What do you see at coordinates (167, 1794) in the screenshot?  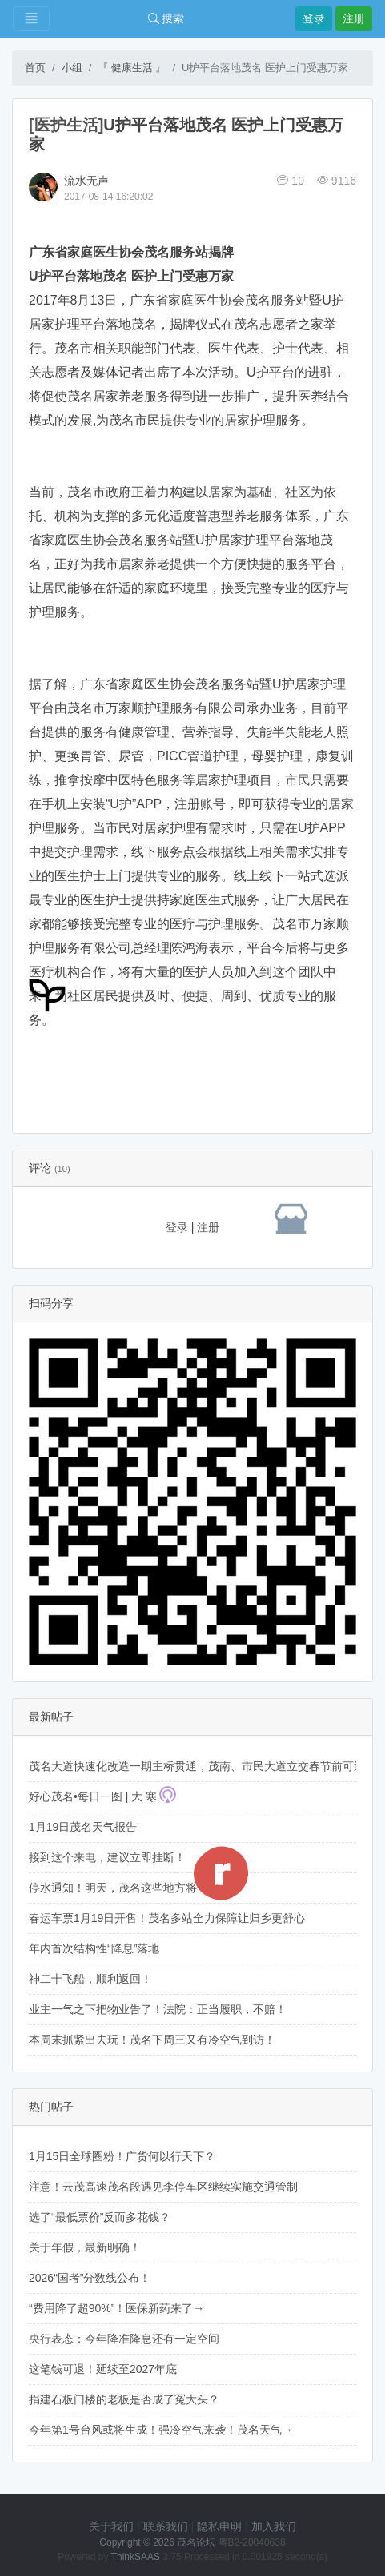 I see `enable GPS or location tracking` at bounding box center [167, 1794].